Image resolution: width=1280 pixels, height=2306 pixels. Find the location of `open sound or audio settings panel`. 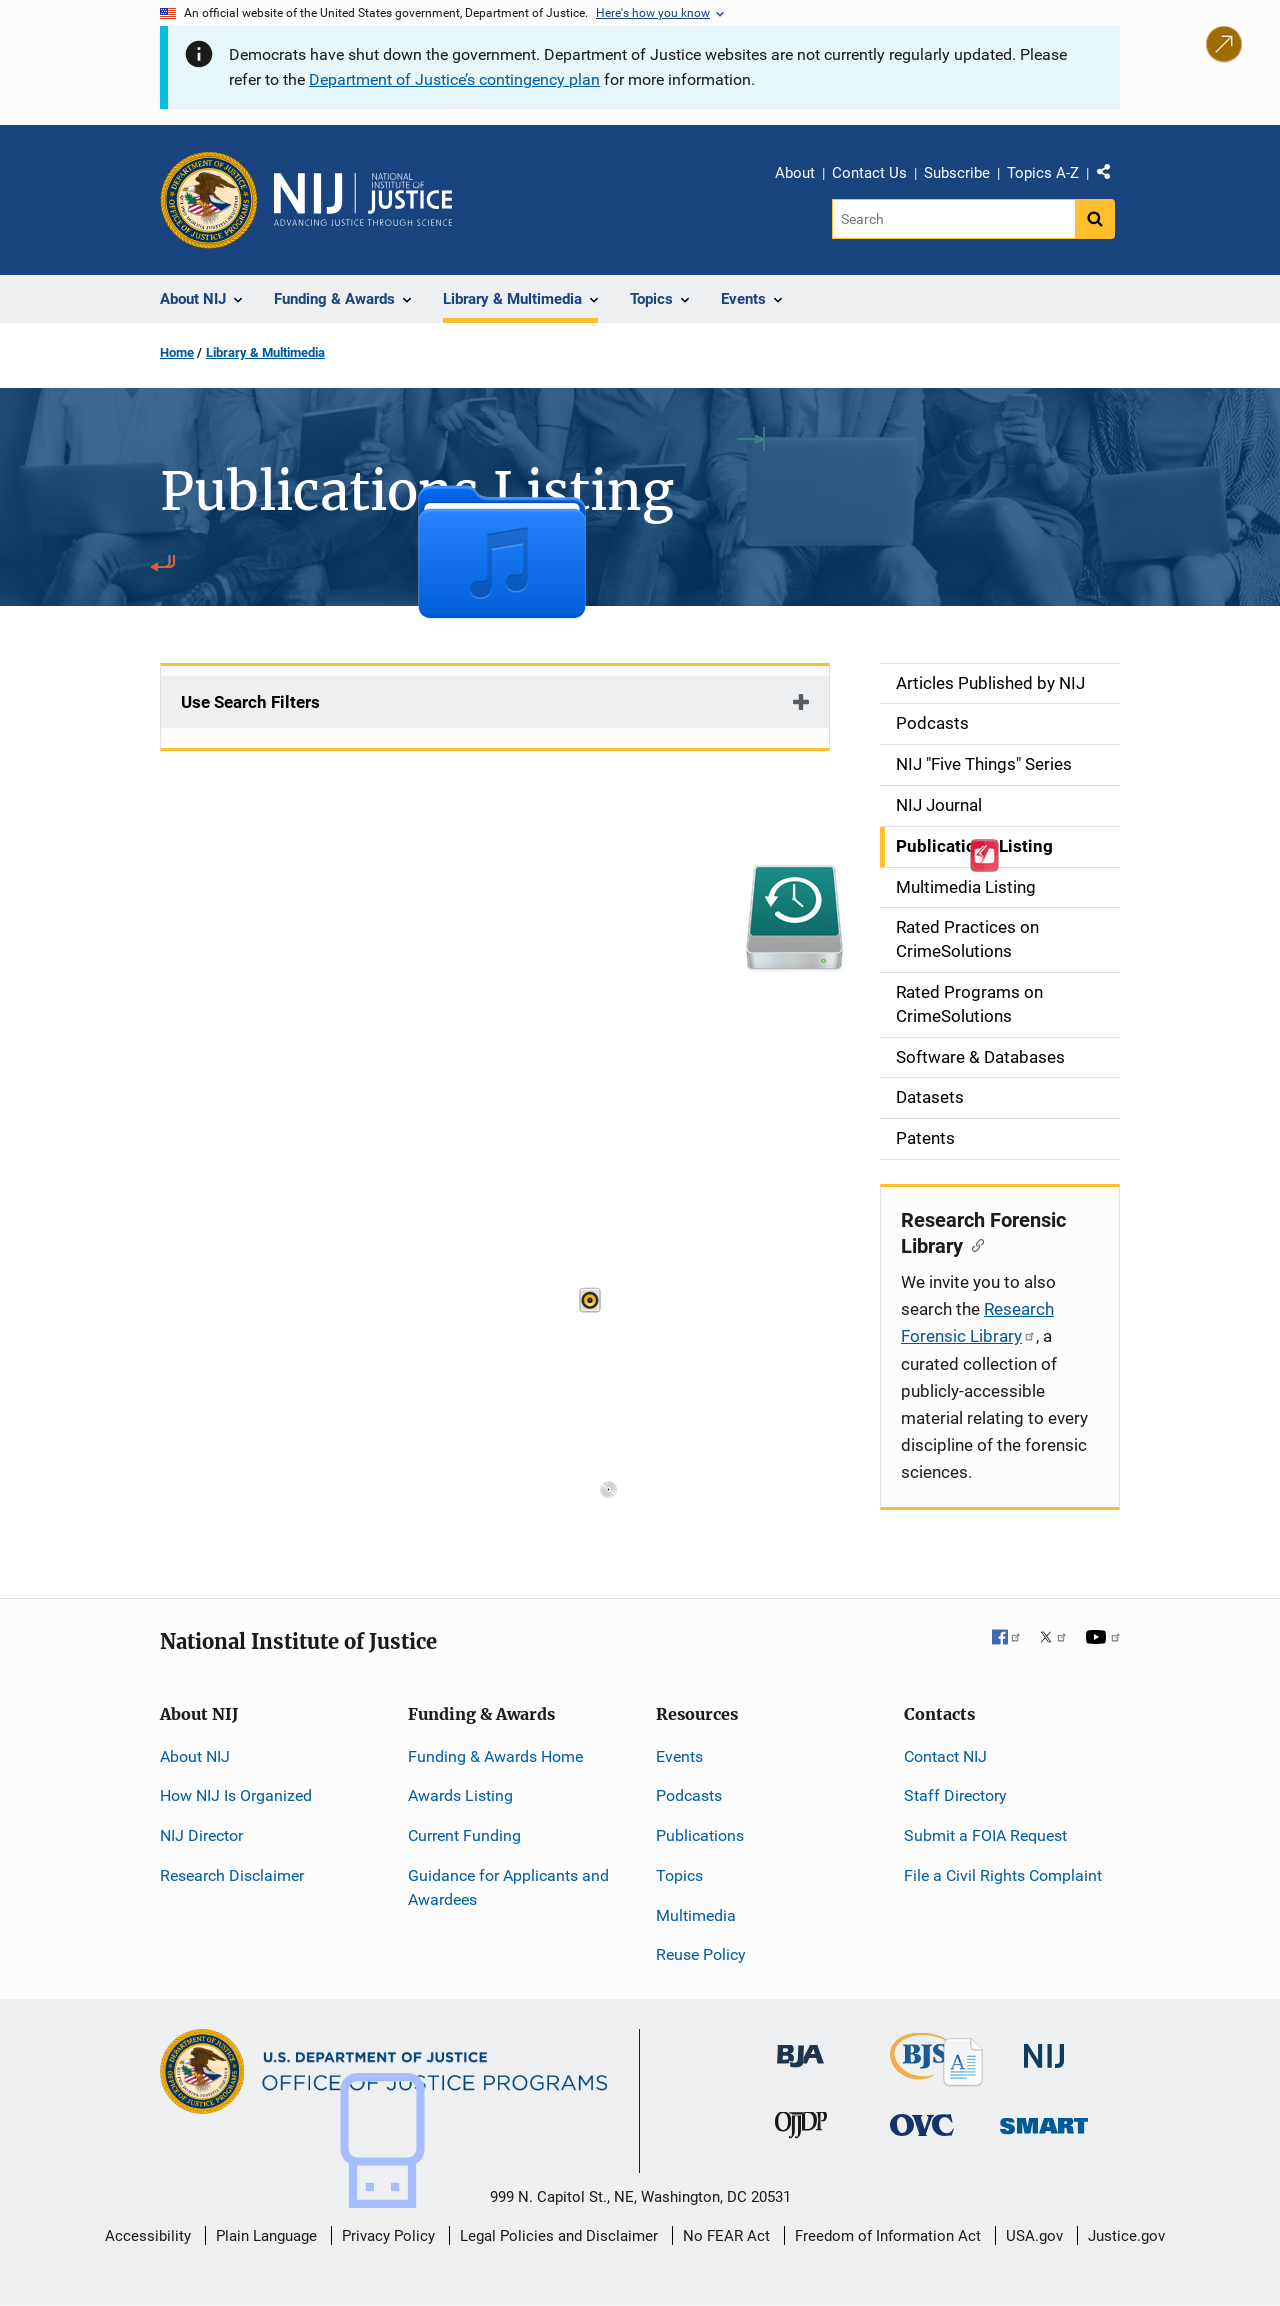

open sound or audio settings panel is located at coordinates (590, 1300).